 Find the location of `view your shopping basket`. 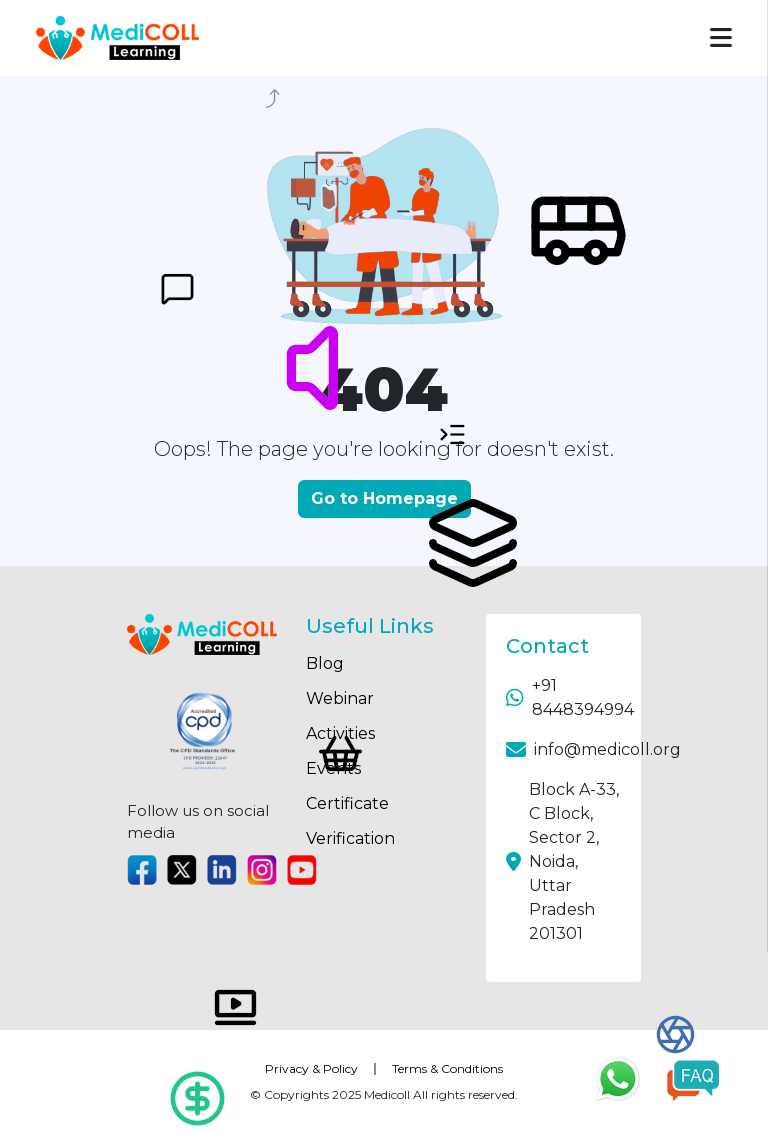

view your shopping basket is located at coordinates (340, 753).